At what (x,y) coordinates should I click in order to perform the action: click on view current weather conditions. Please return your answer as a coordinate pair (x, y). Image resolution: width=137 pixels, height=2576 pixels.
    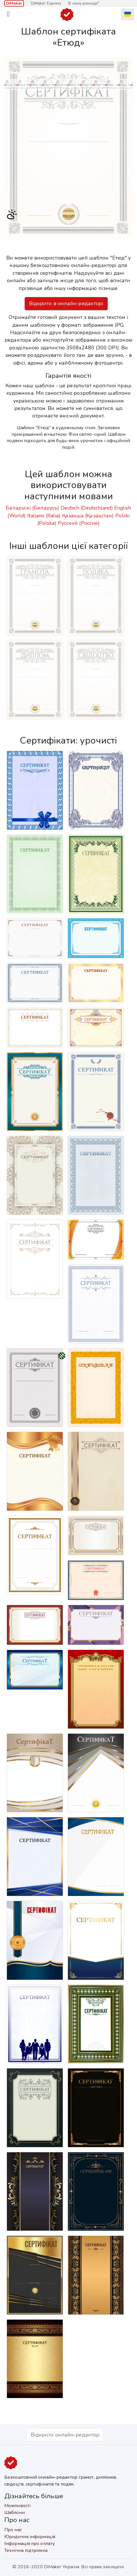
    Looking at the image, I should click on (12, 214).